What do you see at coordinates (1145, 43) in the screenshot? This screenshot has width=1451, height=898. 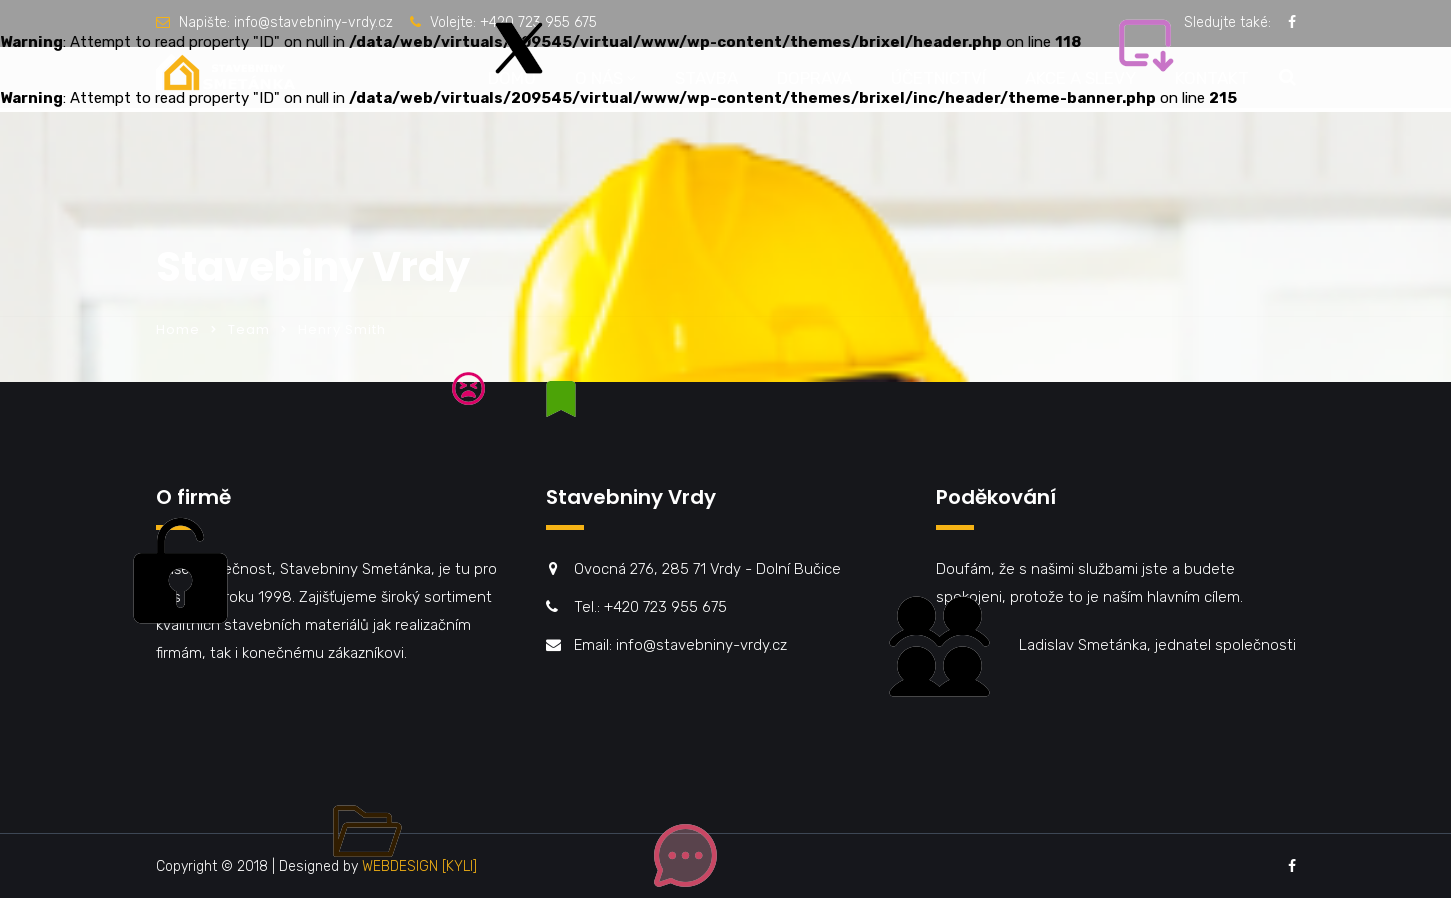 I see `download content to tablet device` at bounding box center [1145, 43].